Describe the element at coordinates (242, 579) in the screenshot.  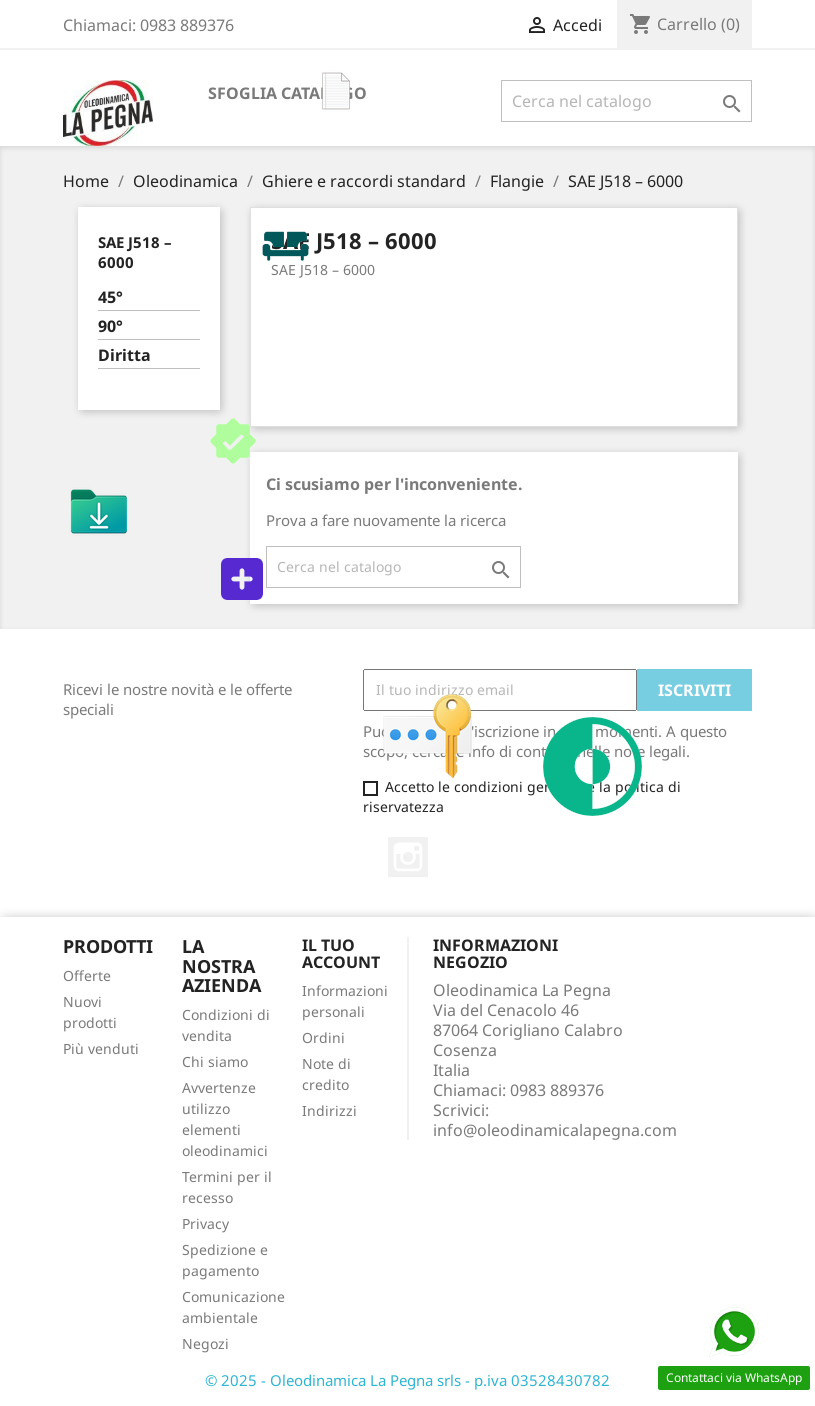
I see `add a new item` at that location.